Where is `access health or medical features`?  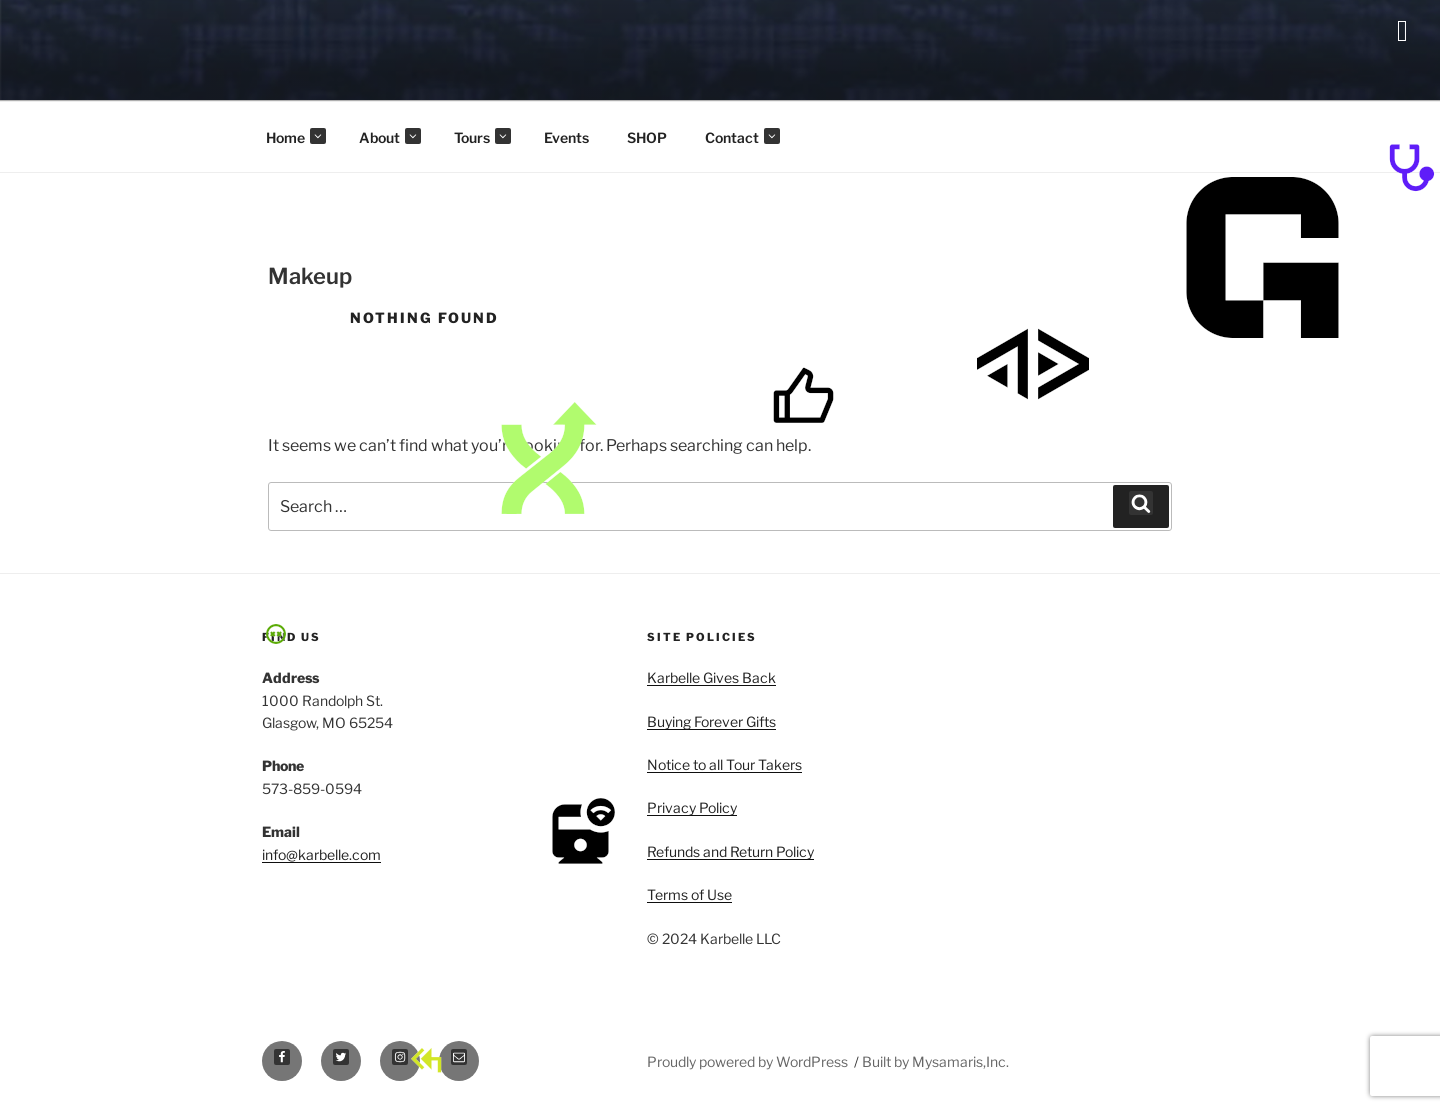 access health or medical features is located at coordinates (1409, 166).